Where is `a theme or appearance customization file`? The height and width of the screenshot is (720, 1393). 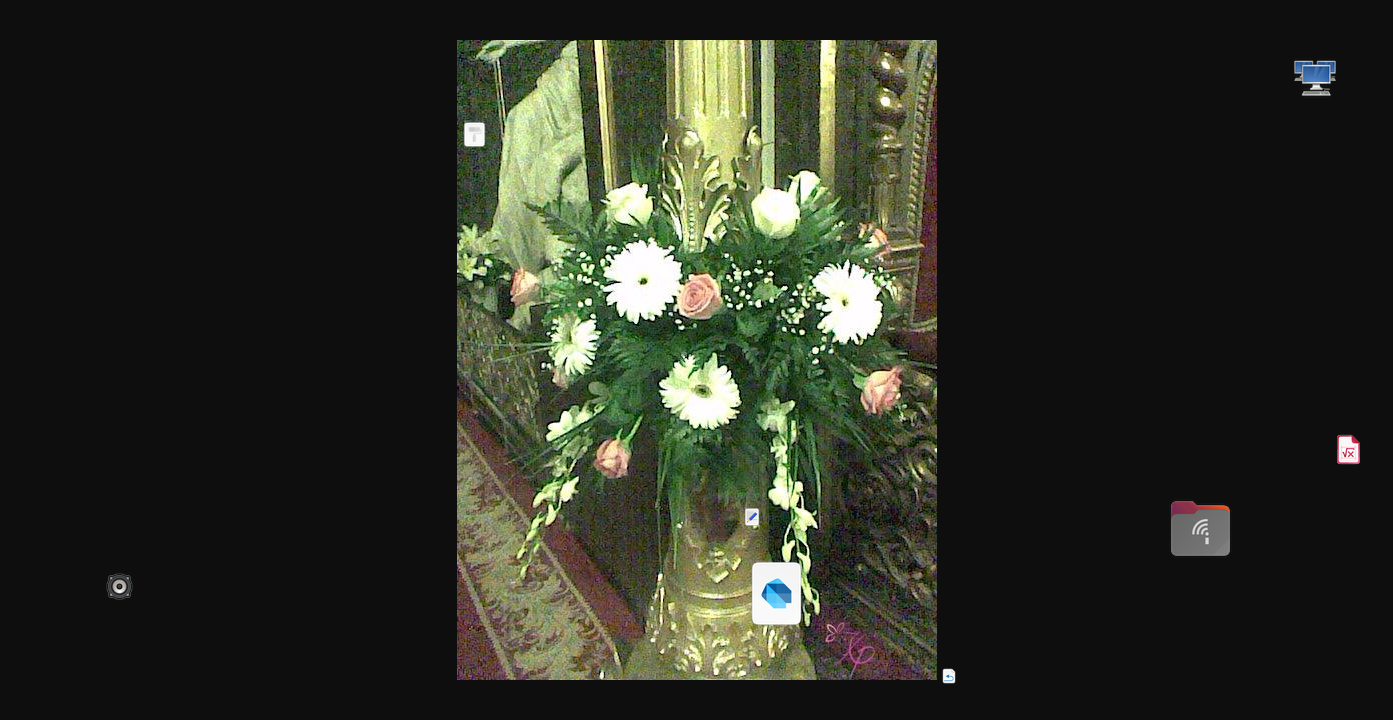 a theme or appearance customization file is located at coordinates (474, 134).